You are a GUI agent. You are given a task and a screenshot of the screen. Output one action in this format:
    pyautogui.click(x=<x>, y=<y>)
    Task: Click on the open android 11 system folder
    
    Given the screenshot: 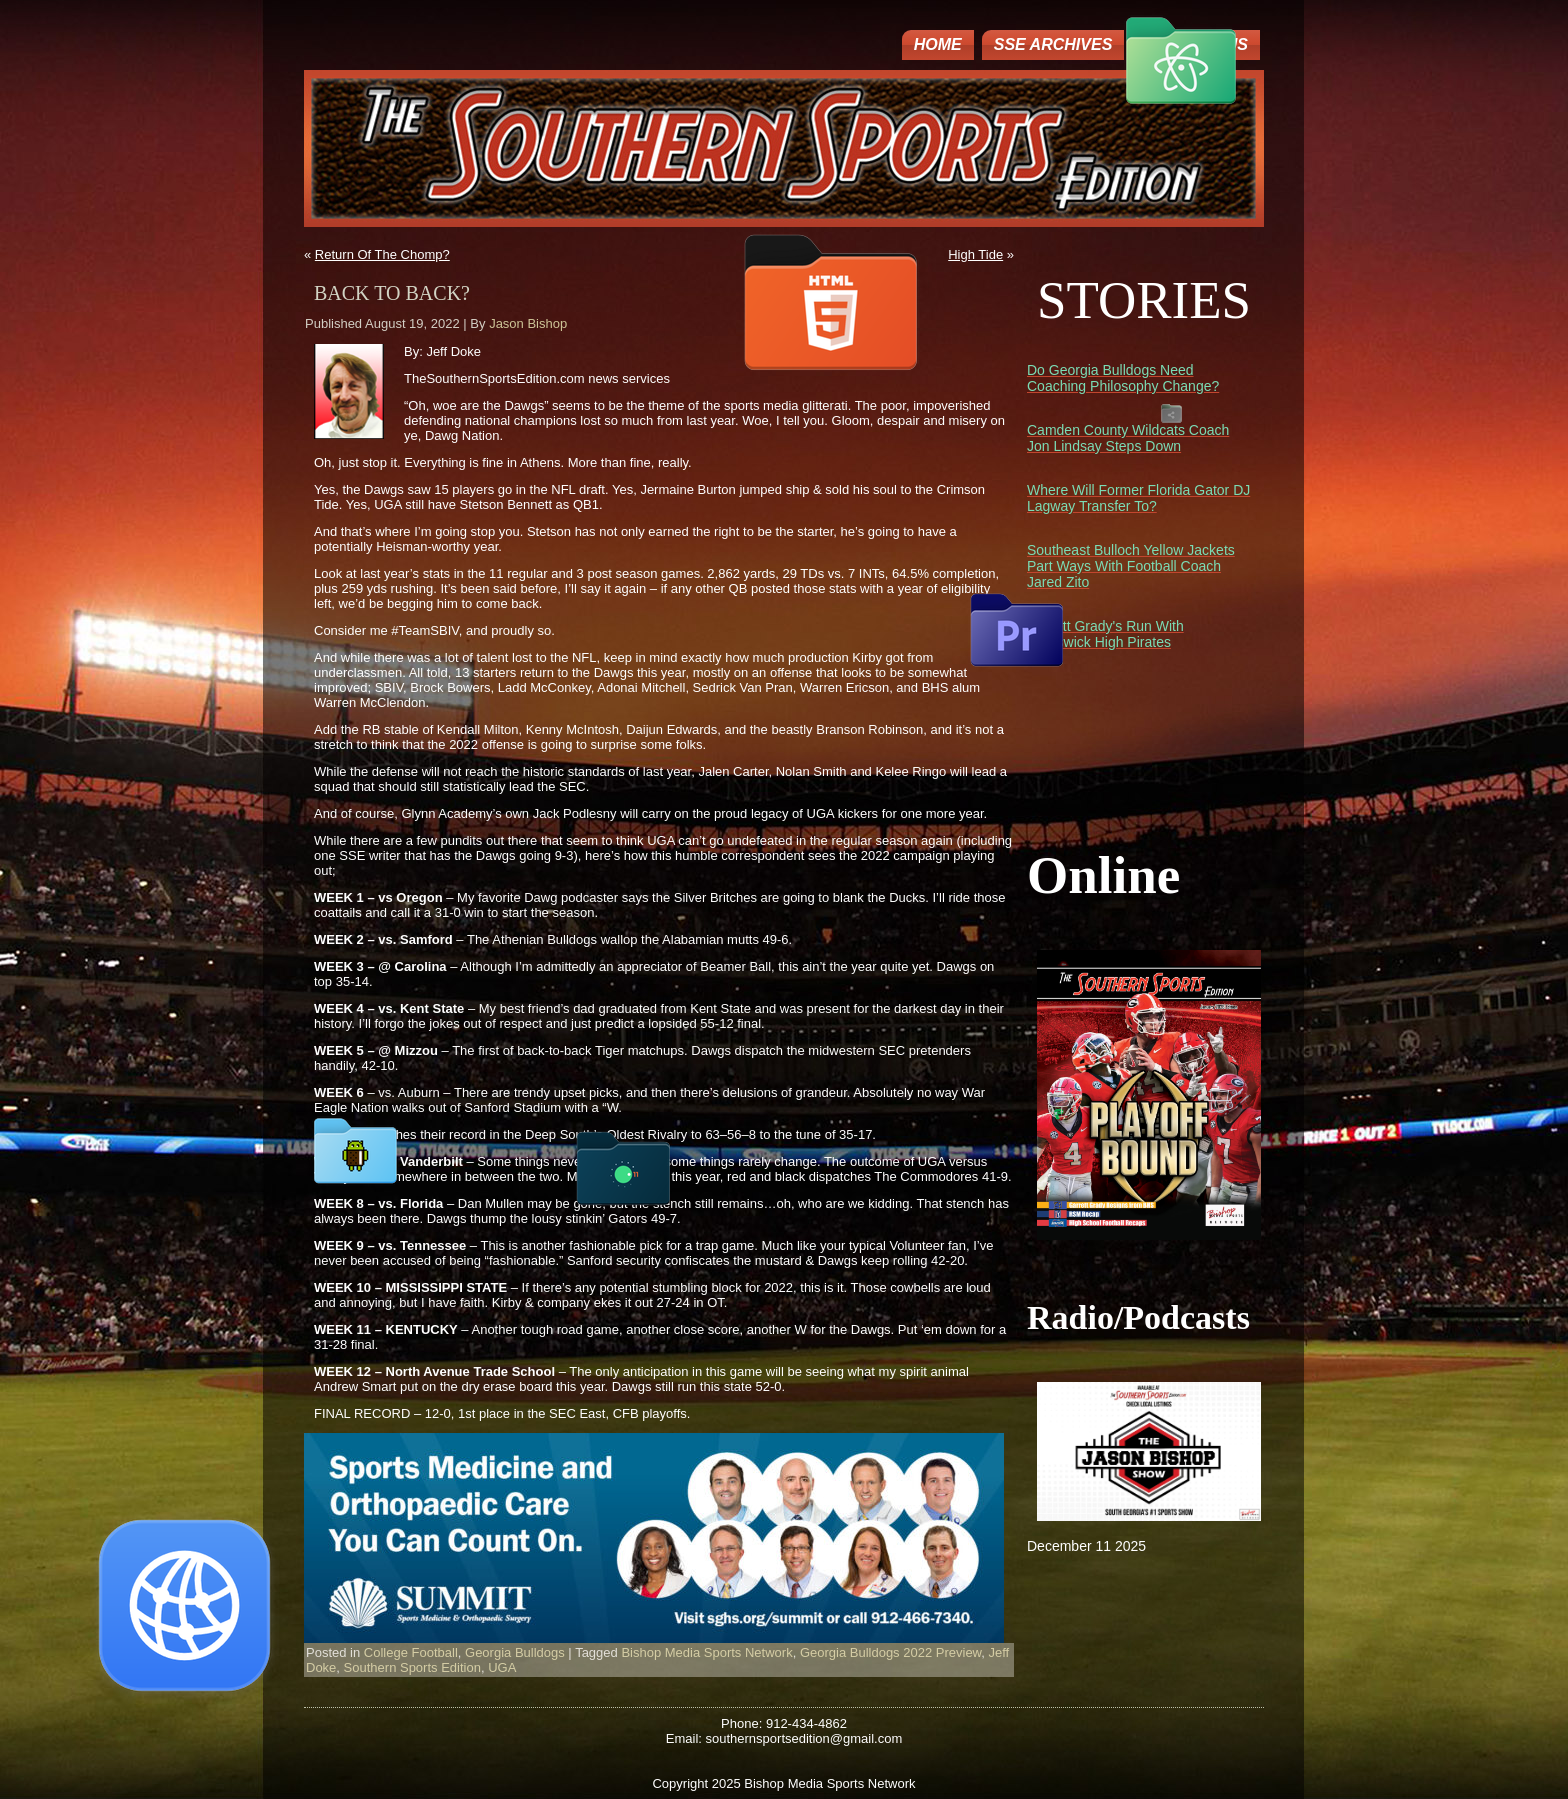 What is the action you would take?
    pyautogui.click(x=623, y=1171)
    